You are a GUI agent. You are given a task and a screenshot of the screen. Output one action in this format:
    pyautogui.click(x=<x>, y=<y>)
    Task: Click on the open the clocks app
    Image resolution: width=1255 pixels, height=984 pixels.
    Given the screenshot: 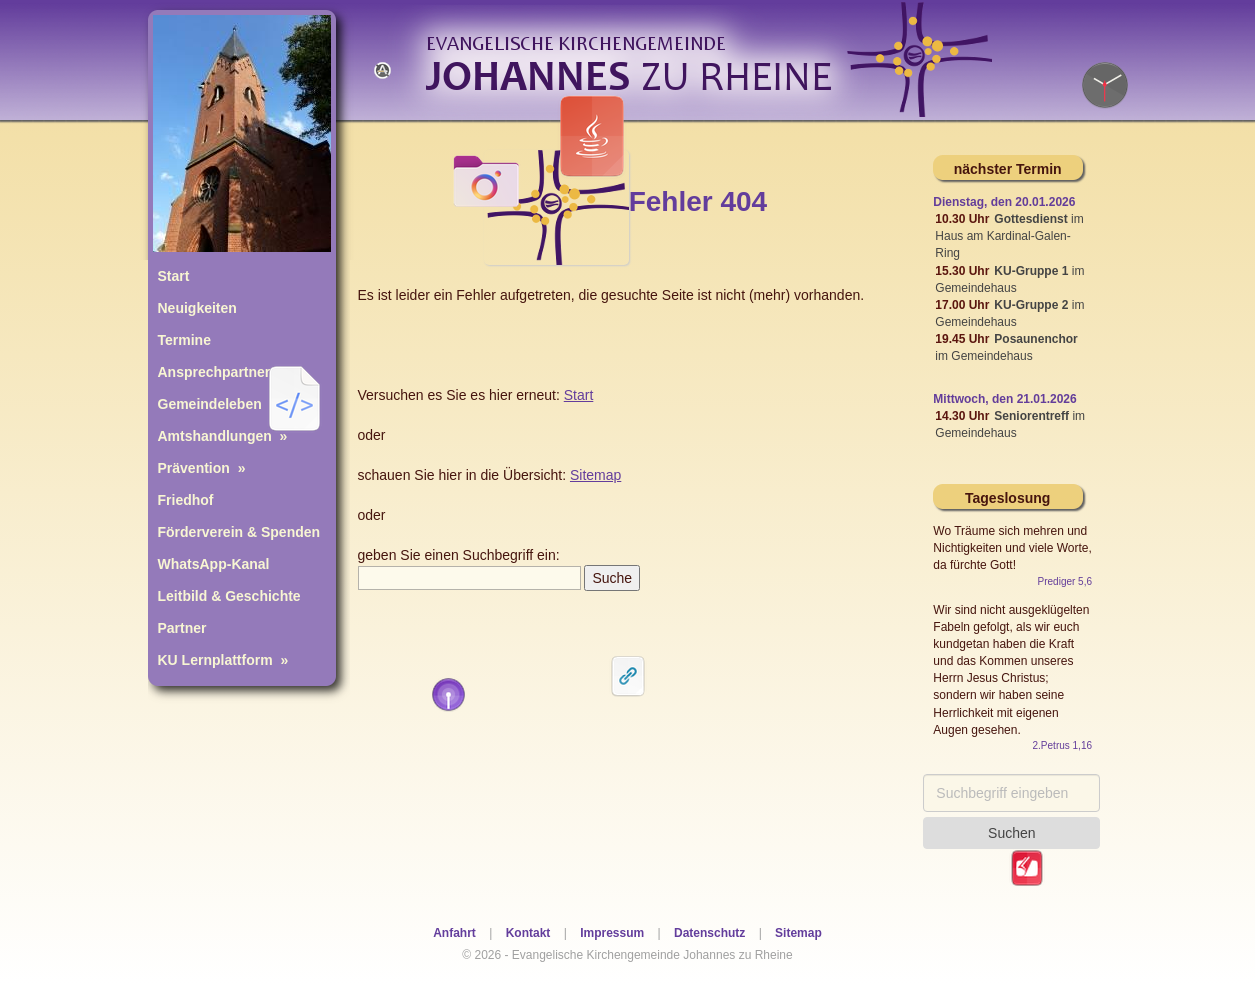 What is the action you would take?
    pyautogui.click(x=1105, y=85)
    